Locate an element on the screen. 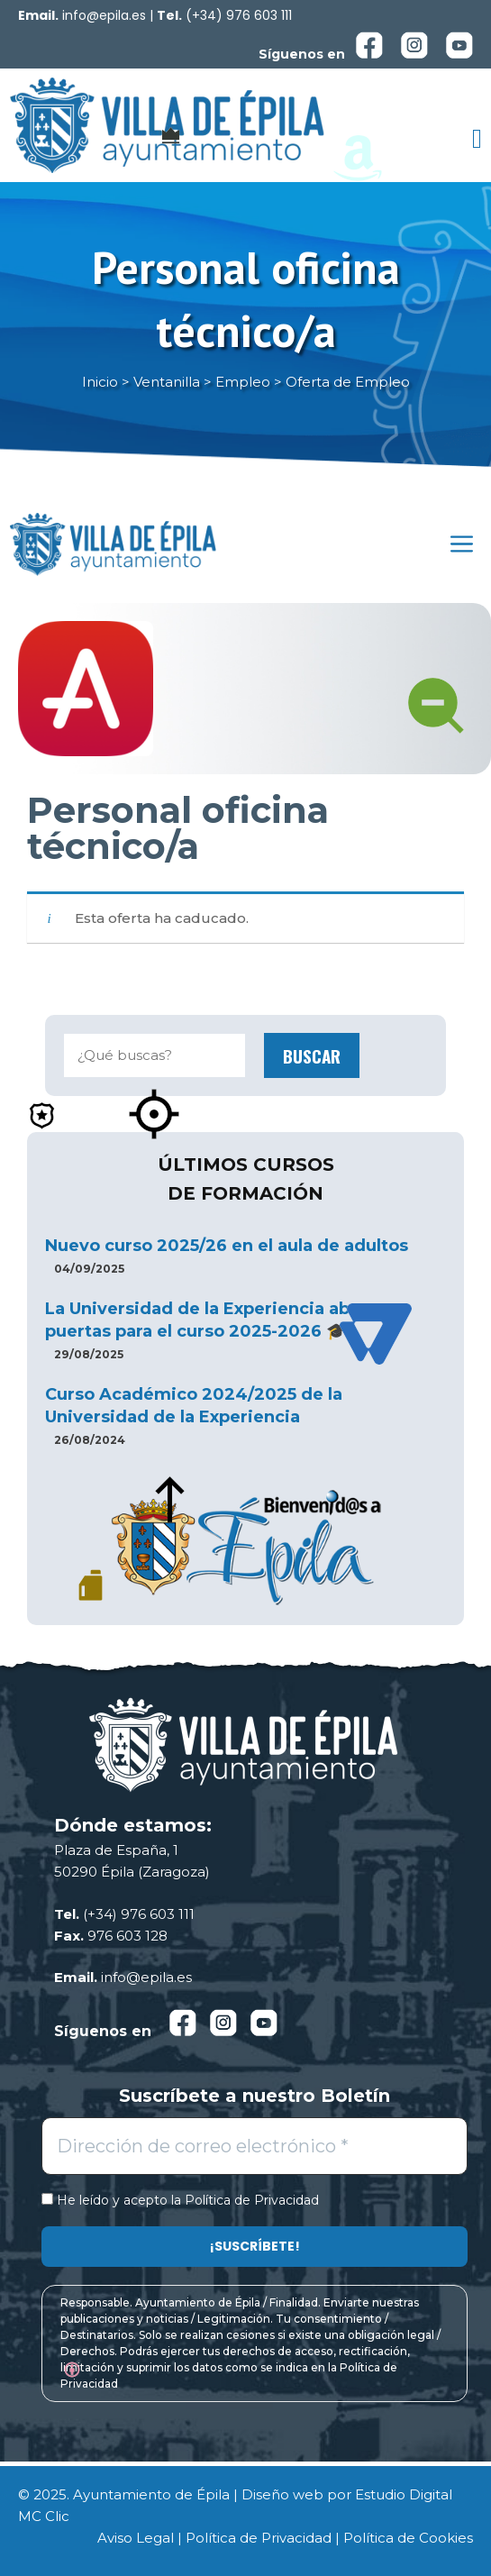 This screenshot has width=491, height=2576. focus on a specific area or element is located at coordinates (154, 1114).